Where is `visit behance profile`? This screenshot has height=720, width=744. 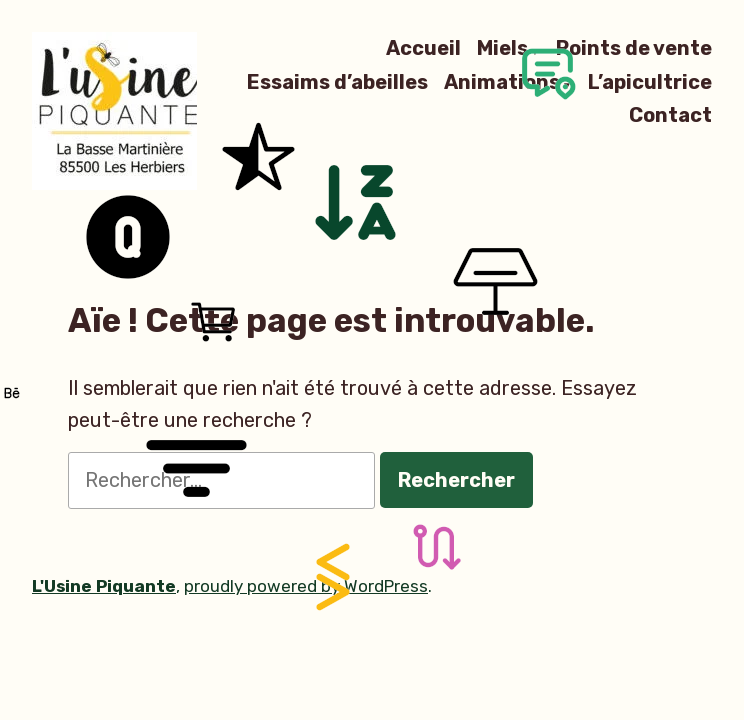 visit behance profile is located at coordinates (12, 393).